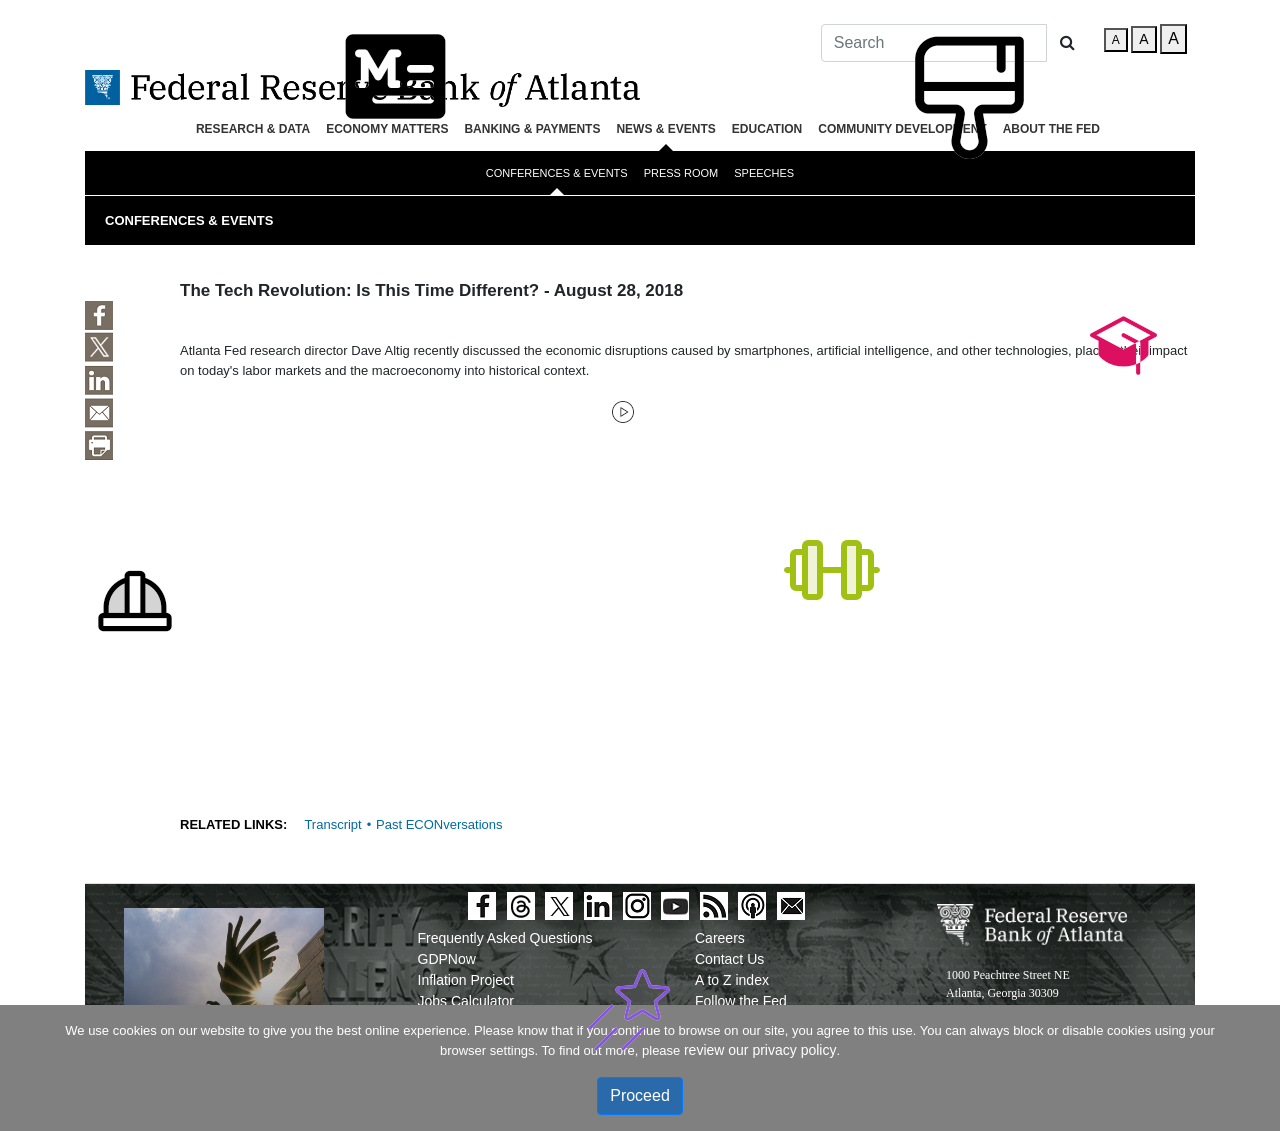 The height and width of the screenshot is (1131, 1280). Describe the element at coordinates (623, 412) in the screenshot. I see `play media or video content` at that location.